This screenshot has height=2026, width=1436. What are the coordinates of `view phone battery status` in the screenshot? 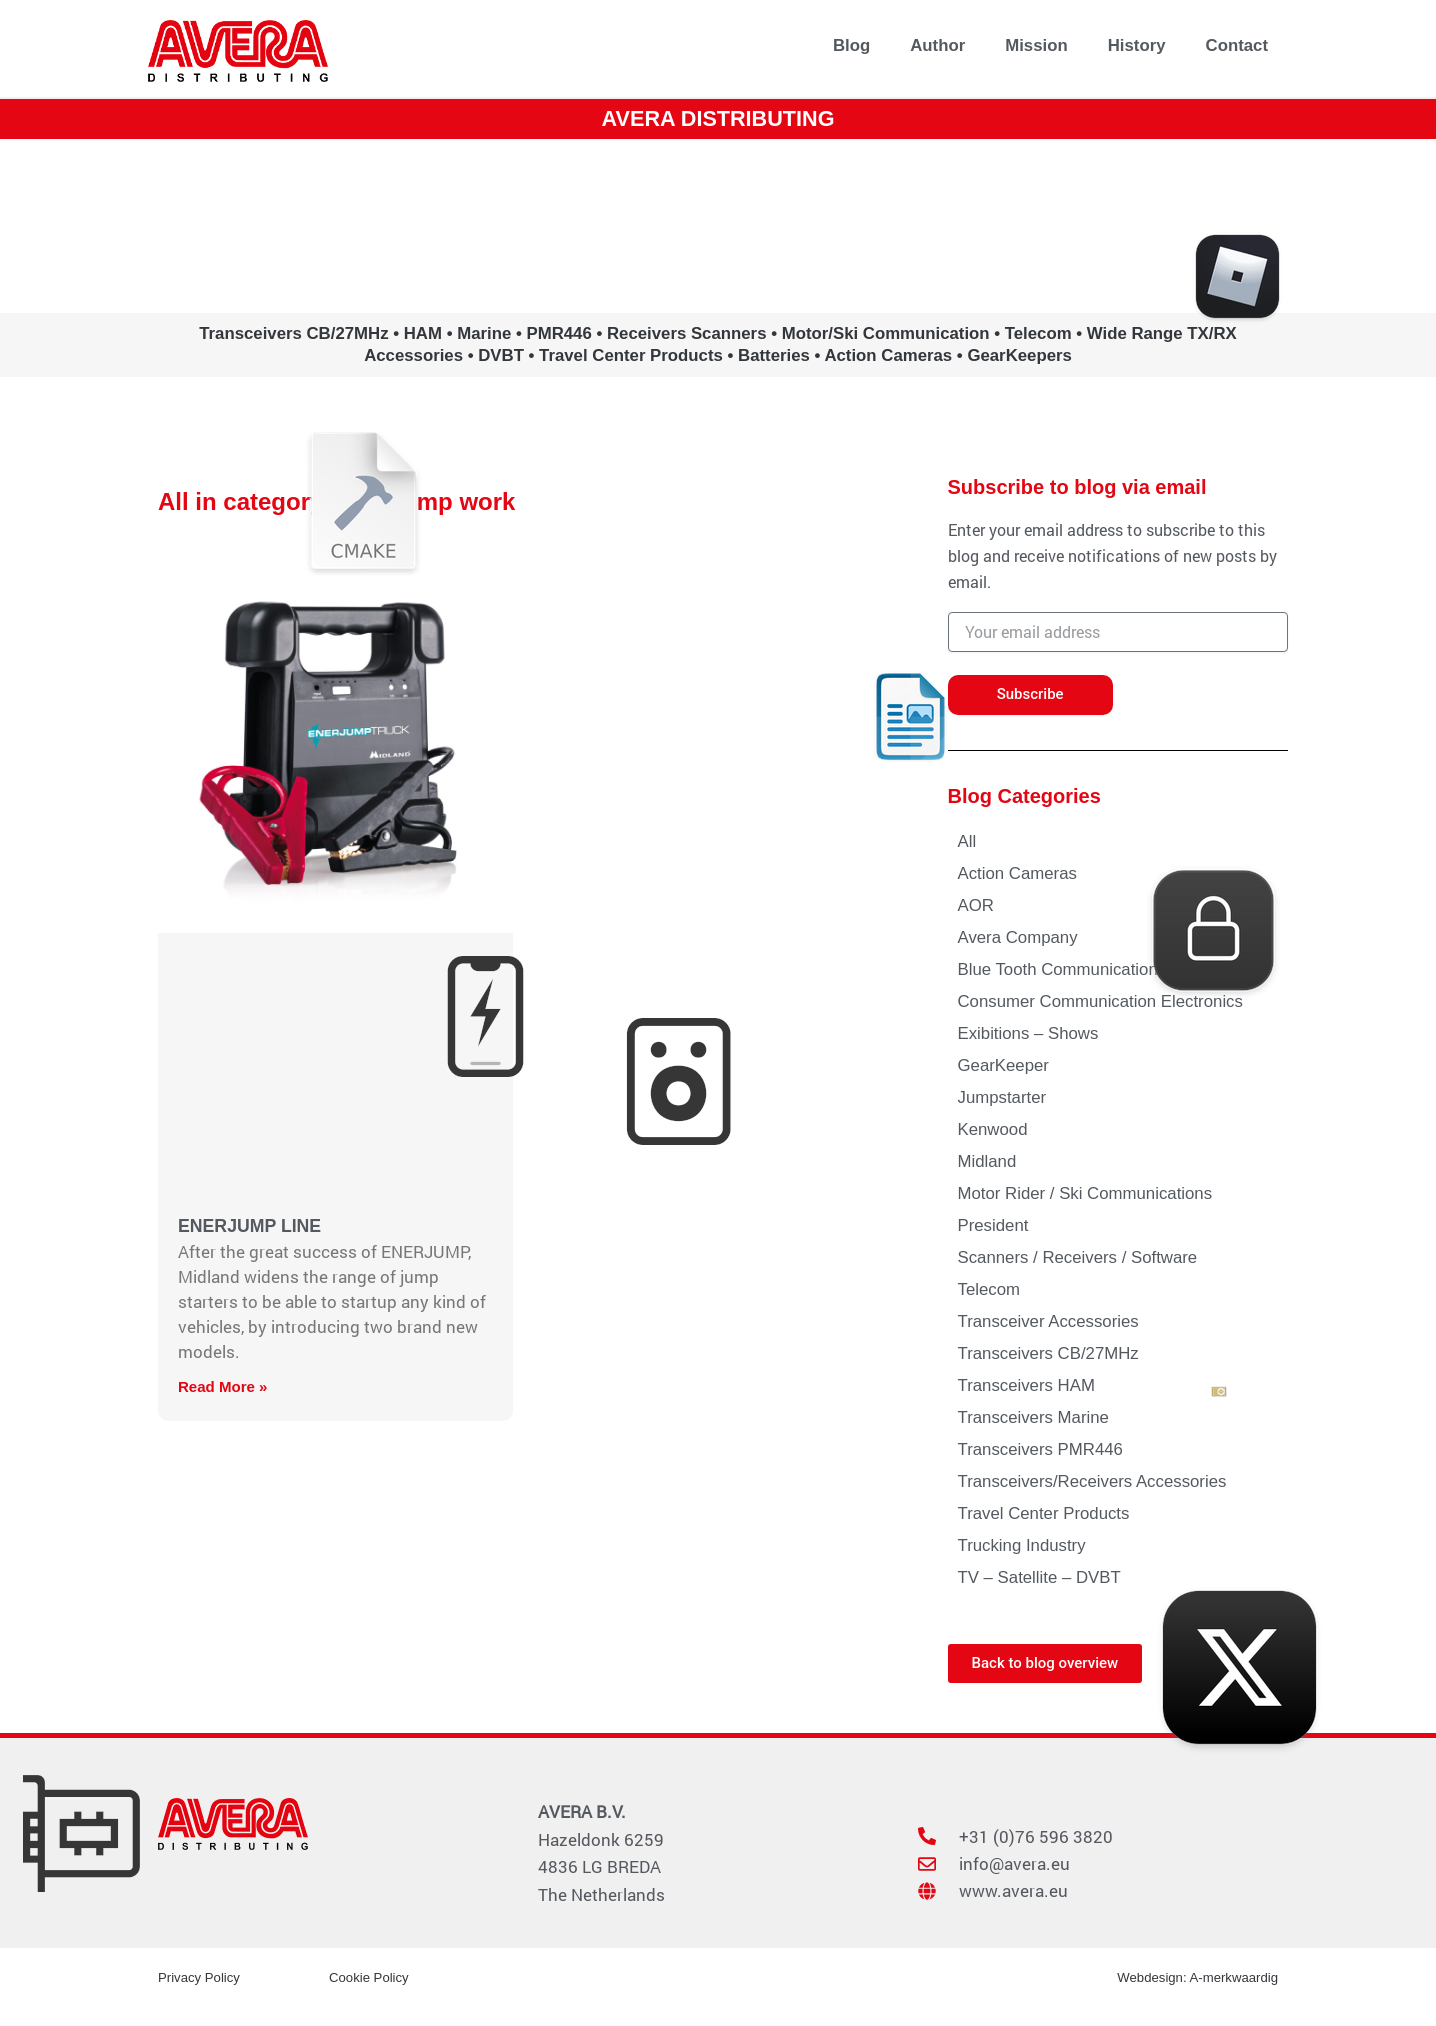 It's located at (485, 1016).